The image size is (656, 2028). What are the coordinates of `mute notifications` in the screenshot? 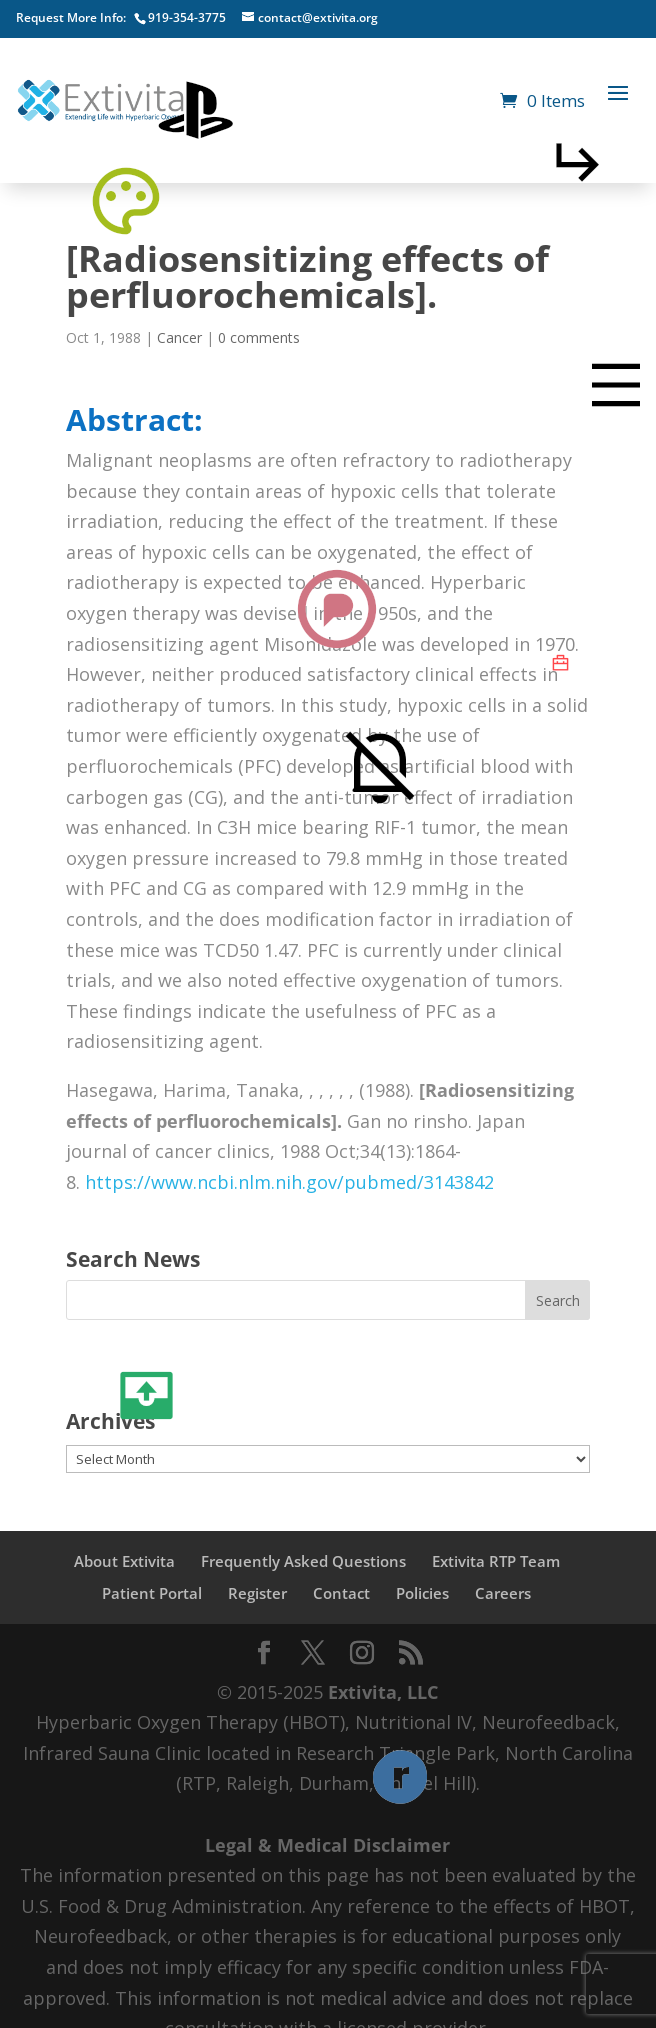 It's located at (380, 766).